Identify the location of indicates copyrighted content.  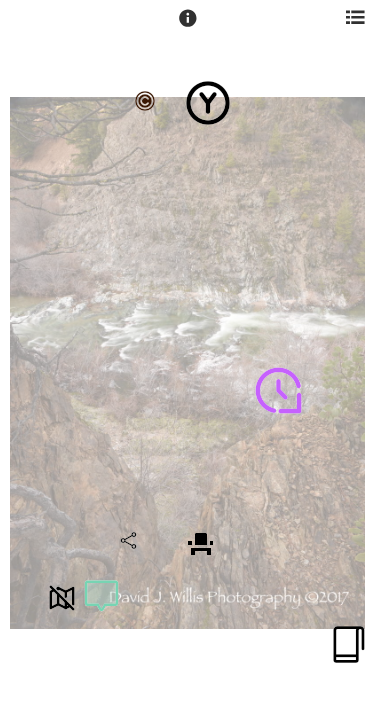
(145, 101).